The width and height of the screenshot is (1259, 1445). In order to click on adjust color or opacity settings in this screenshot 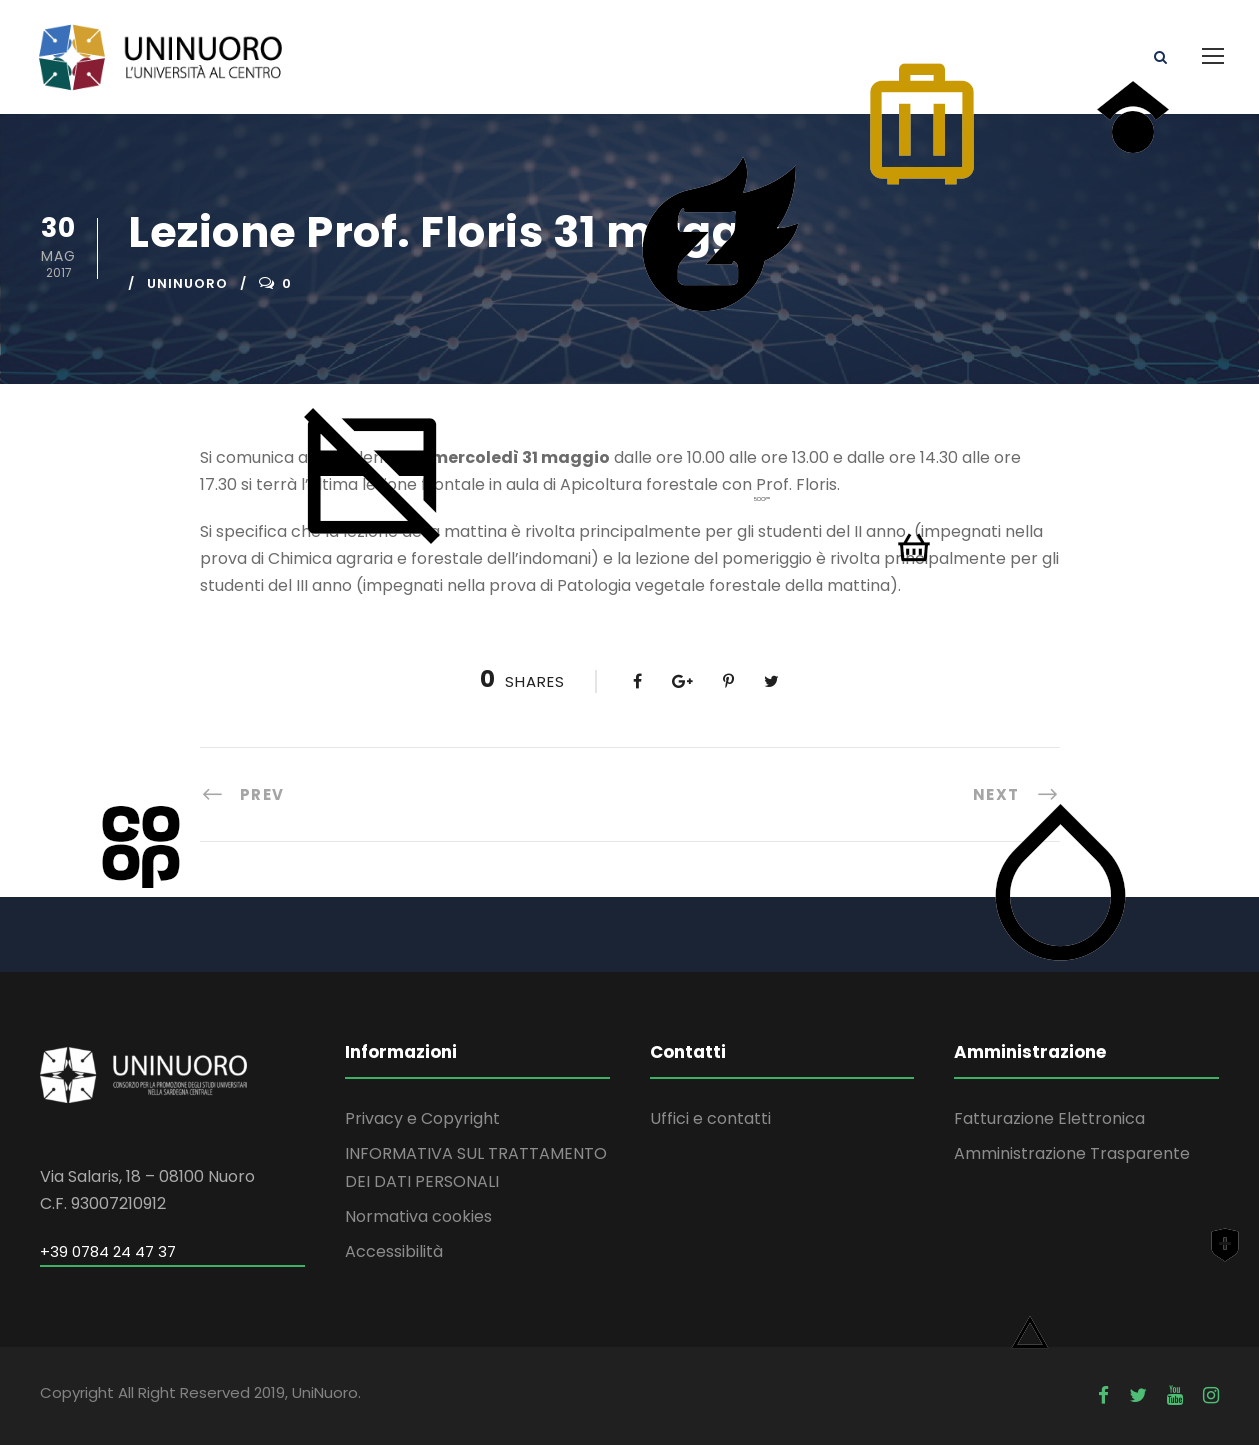, I will do `click(1060, 888)`.